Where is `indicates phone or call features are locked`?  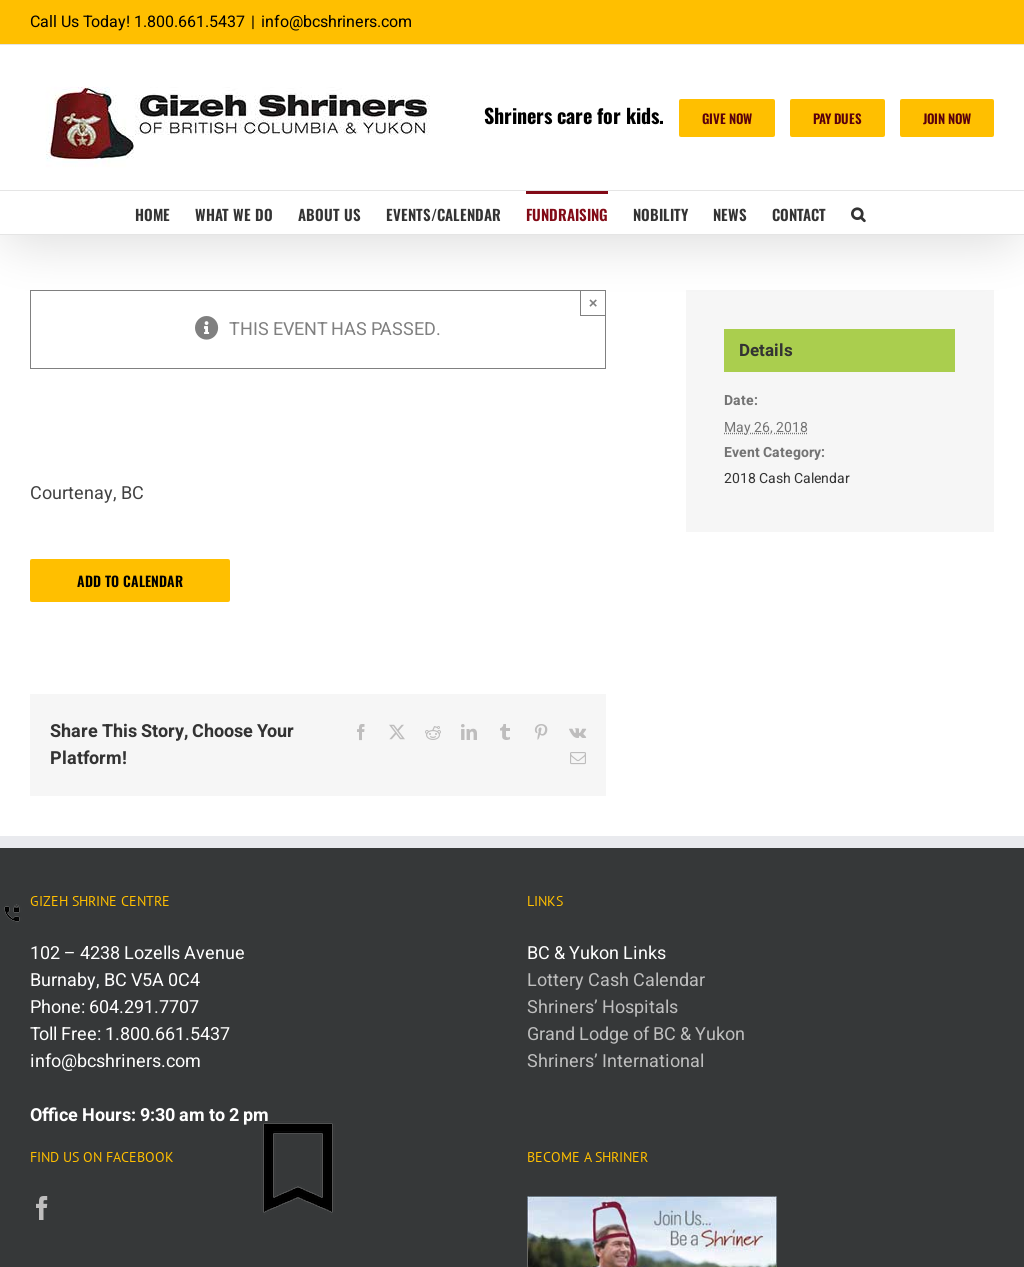 indicates phone or call features are locked is located at coordinates (12, 914).